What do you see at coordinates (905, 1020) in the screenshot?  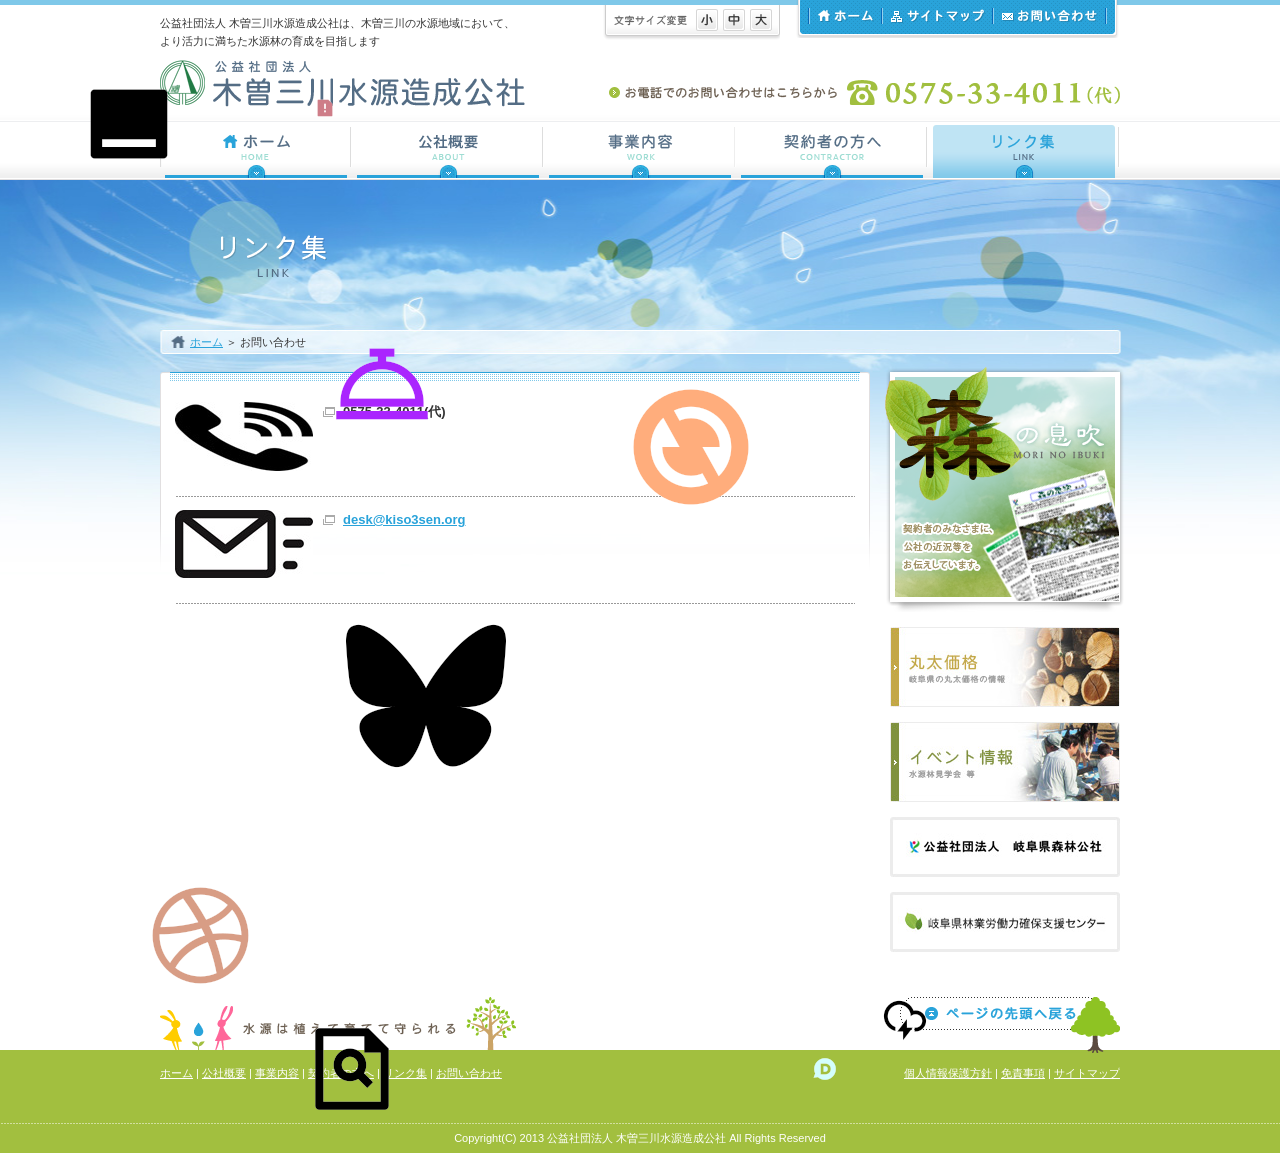 I see `indicates thunderstorm weather conditions` at bounding box center [905, 1020].